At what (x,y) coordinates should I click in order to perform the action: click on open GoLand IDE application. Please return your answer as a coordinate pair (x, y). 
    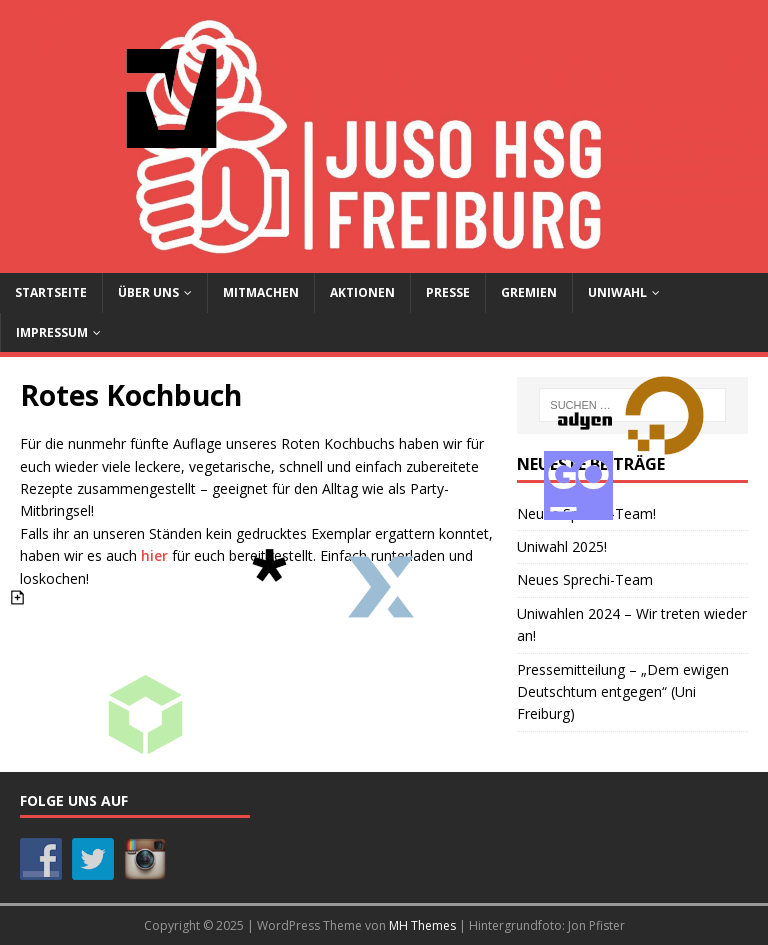
    Looking at the image, I should click on (578, 485).